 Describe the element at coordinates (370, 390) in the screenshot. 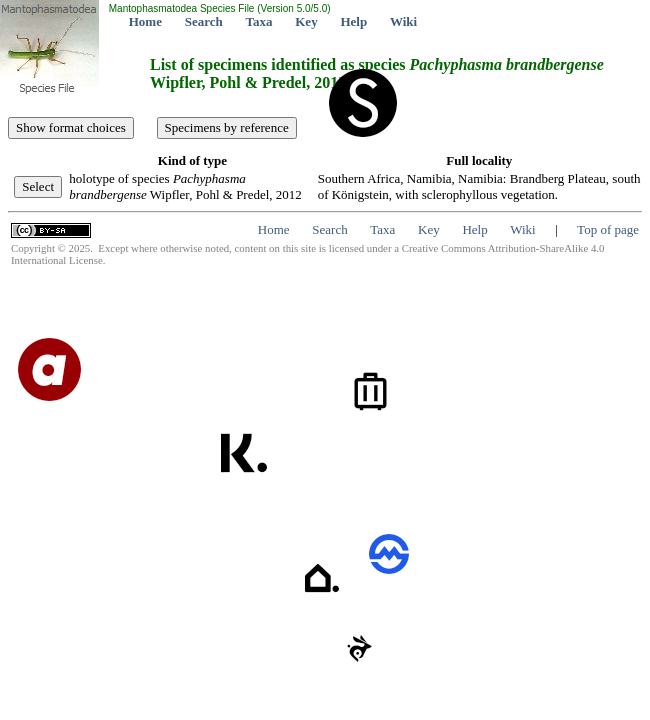

I see `access travel or trip planning features` at that location.